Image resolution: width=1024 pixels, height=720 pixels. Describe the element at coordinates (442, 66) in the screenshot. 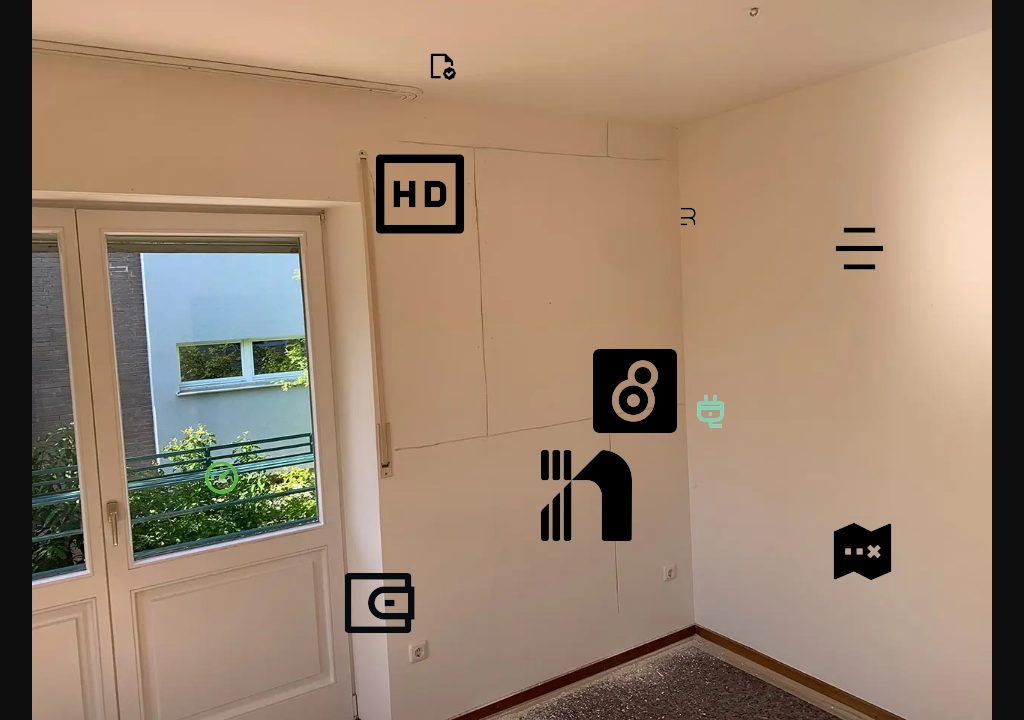

I see `view verified contract document` at that location.